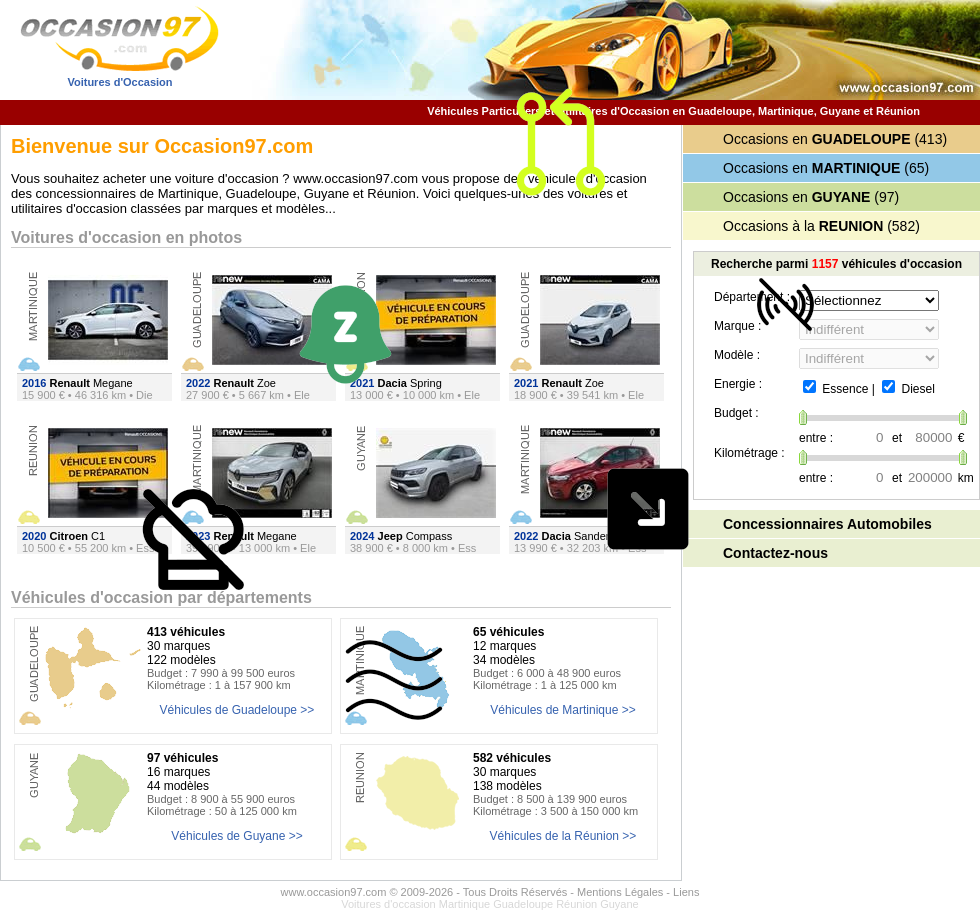 The height and width of the screenshot is (915, 980). Describe the element at coordinates (785, 304) in the screenshot. I see `no signal or connection unavailable` at that location.